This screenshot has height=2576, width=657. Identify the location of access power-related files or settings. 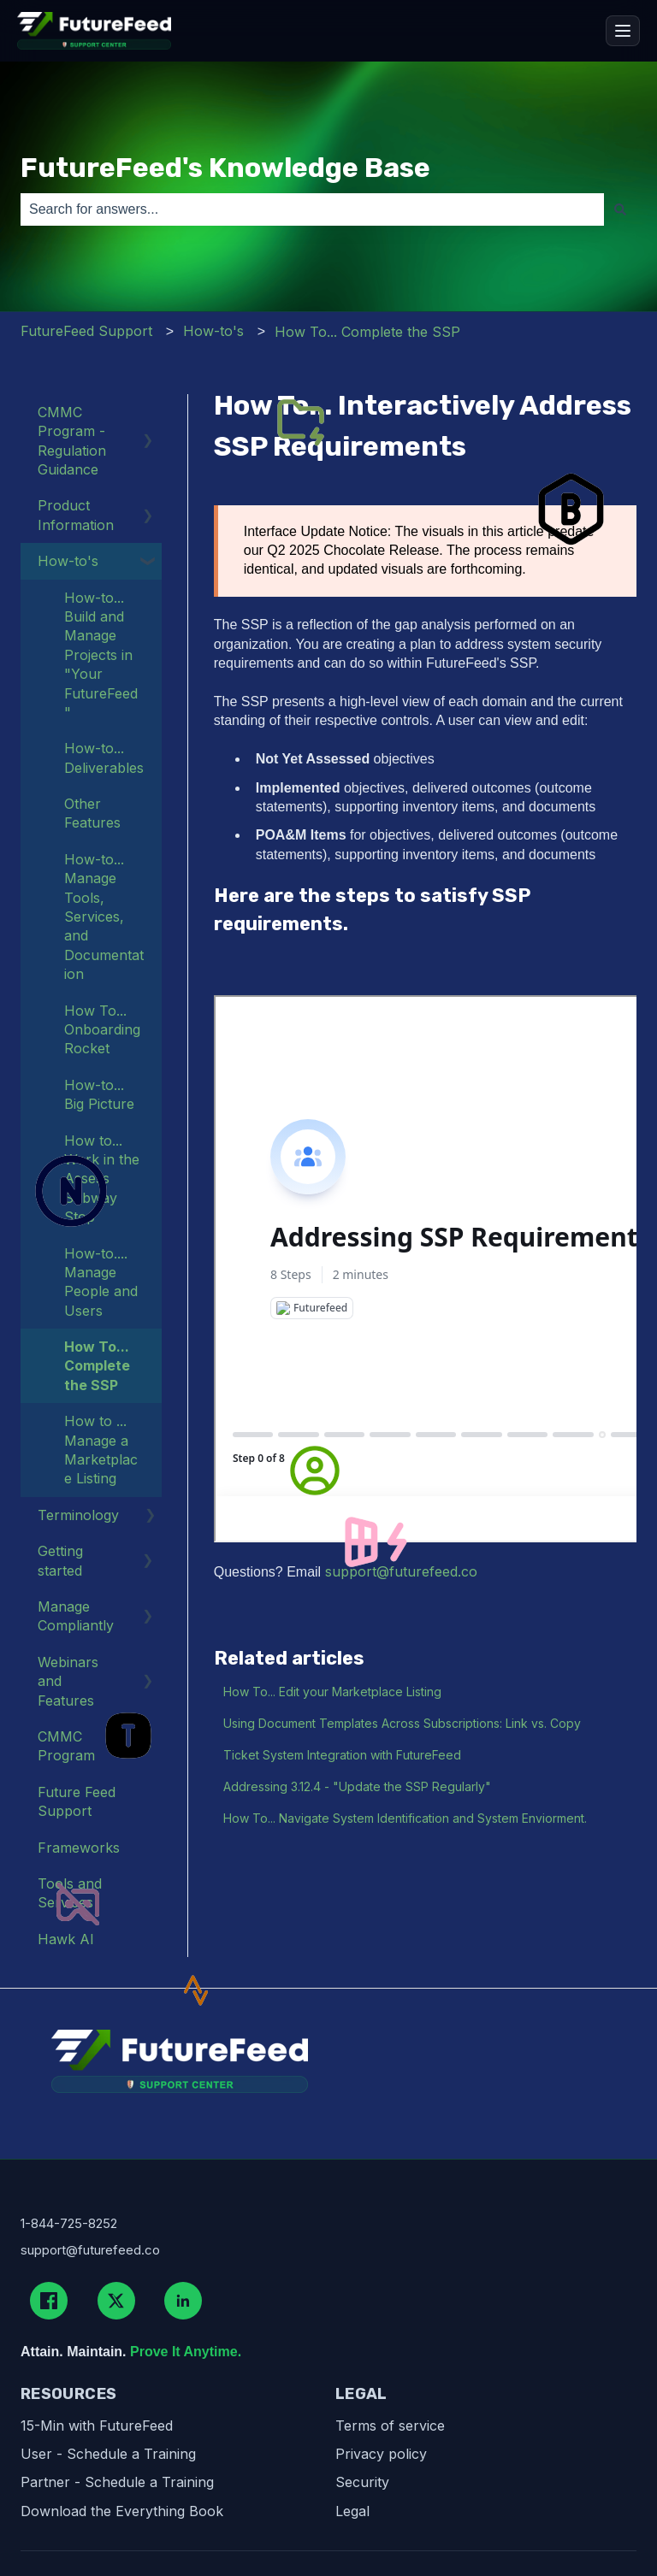
(300, 420).